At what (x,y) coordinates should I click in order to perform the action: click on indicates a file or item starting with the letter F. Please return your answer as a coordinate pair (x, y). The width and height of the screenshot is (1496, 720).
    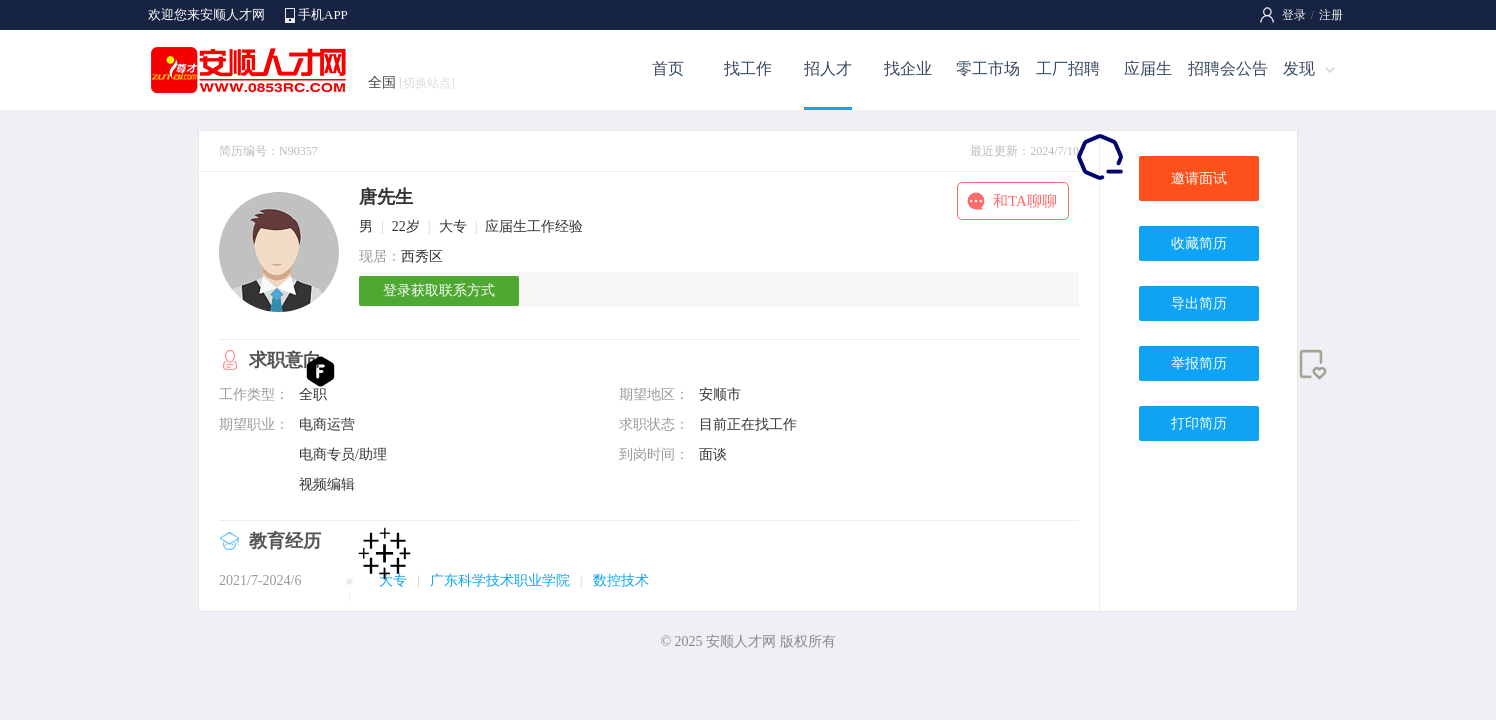
    Looking at the image, I should click on (320, 371).